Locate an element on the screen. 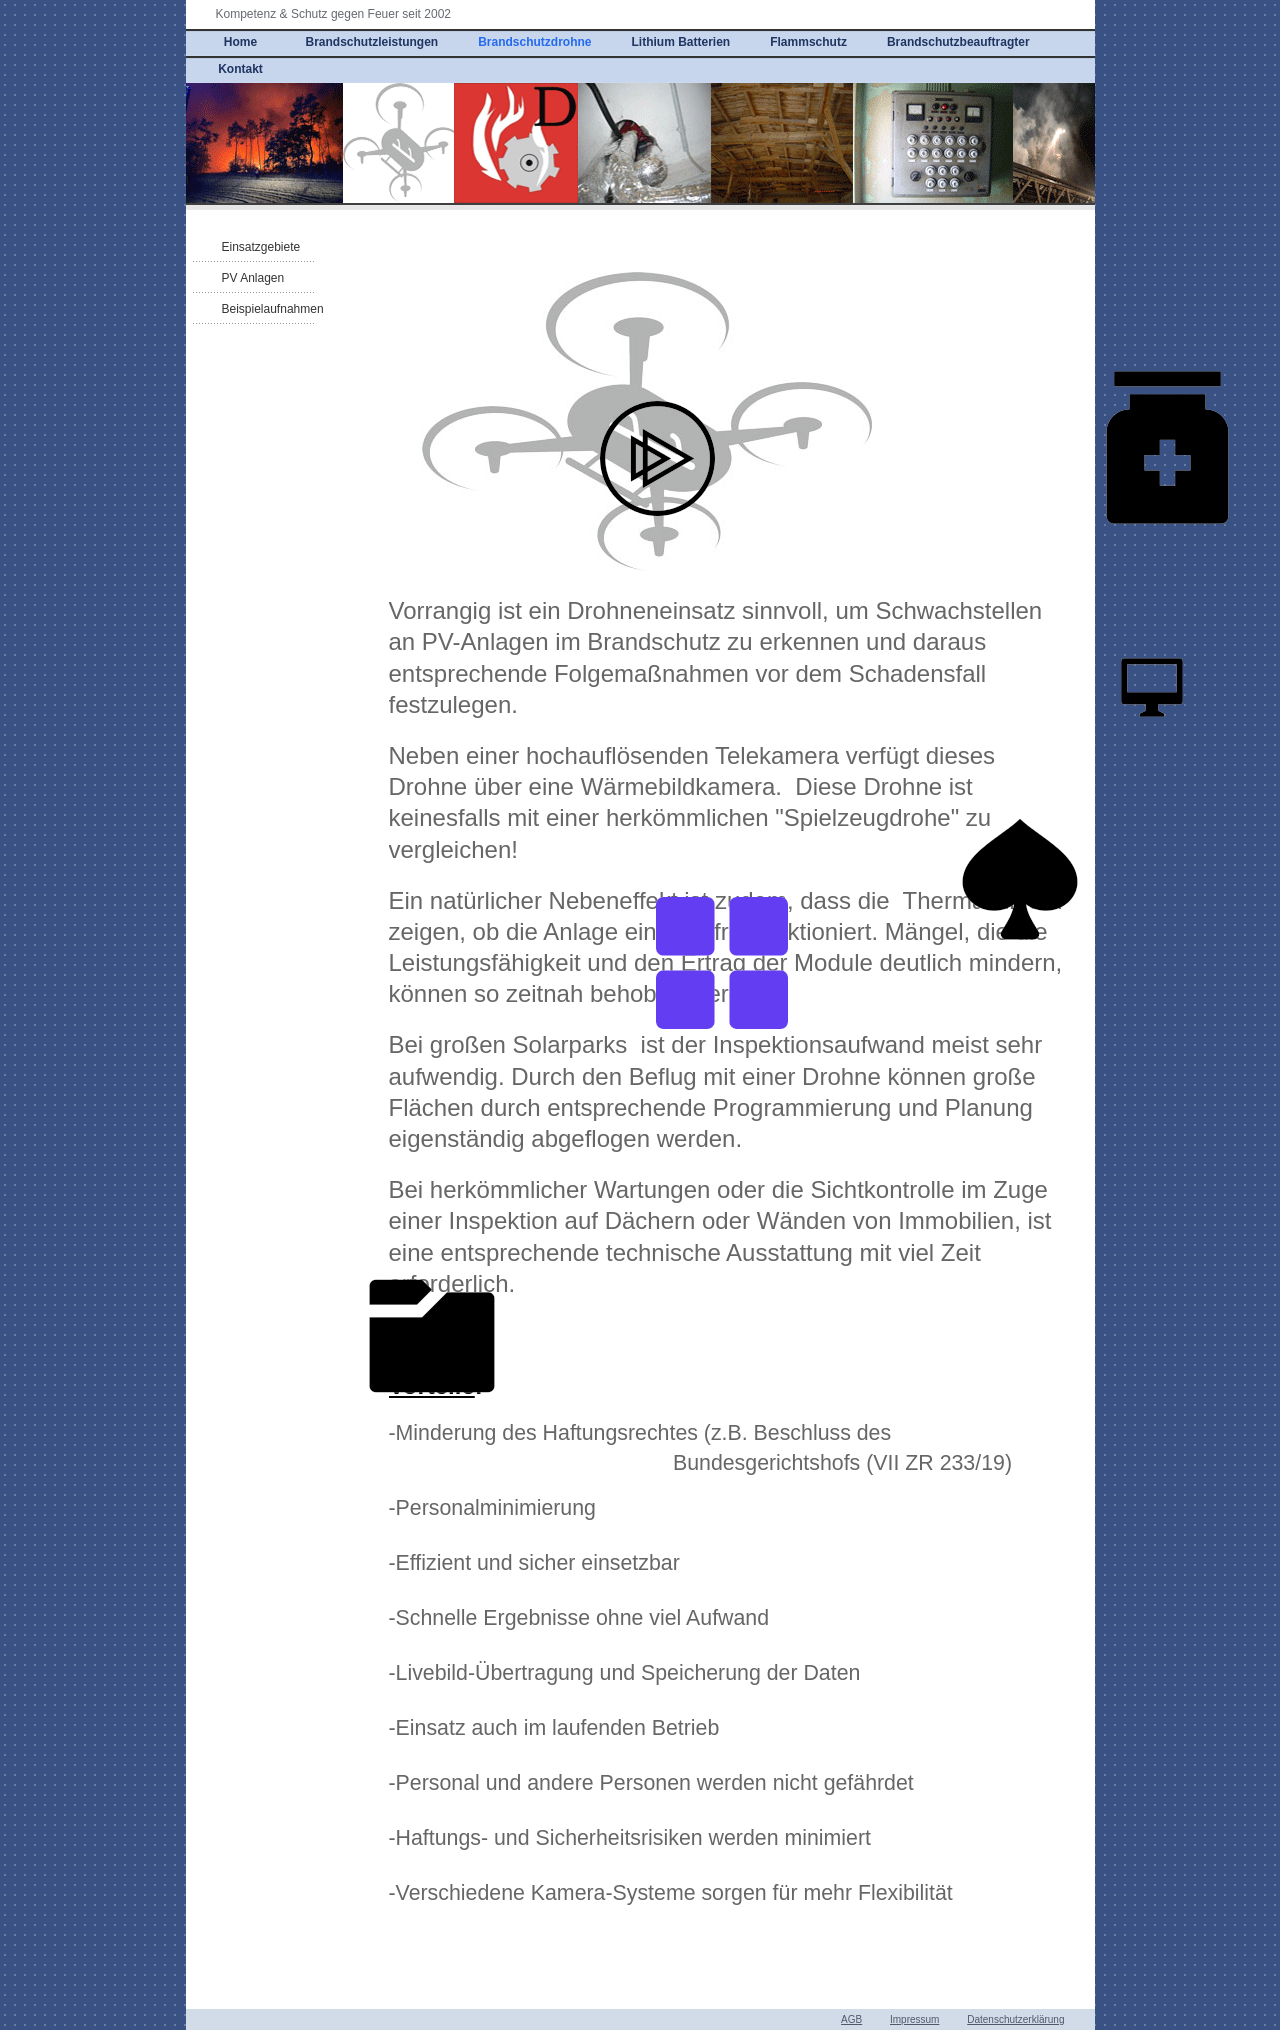  open Pluralsight learning platform is located at coordinates (657, 458).